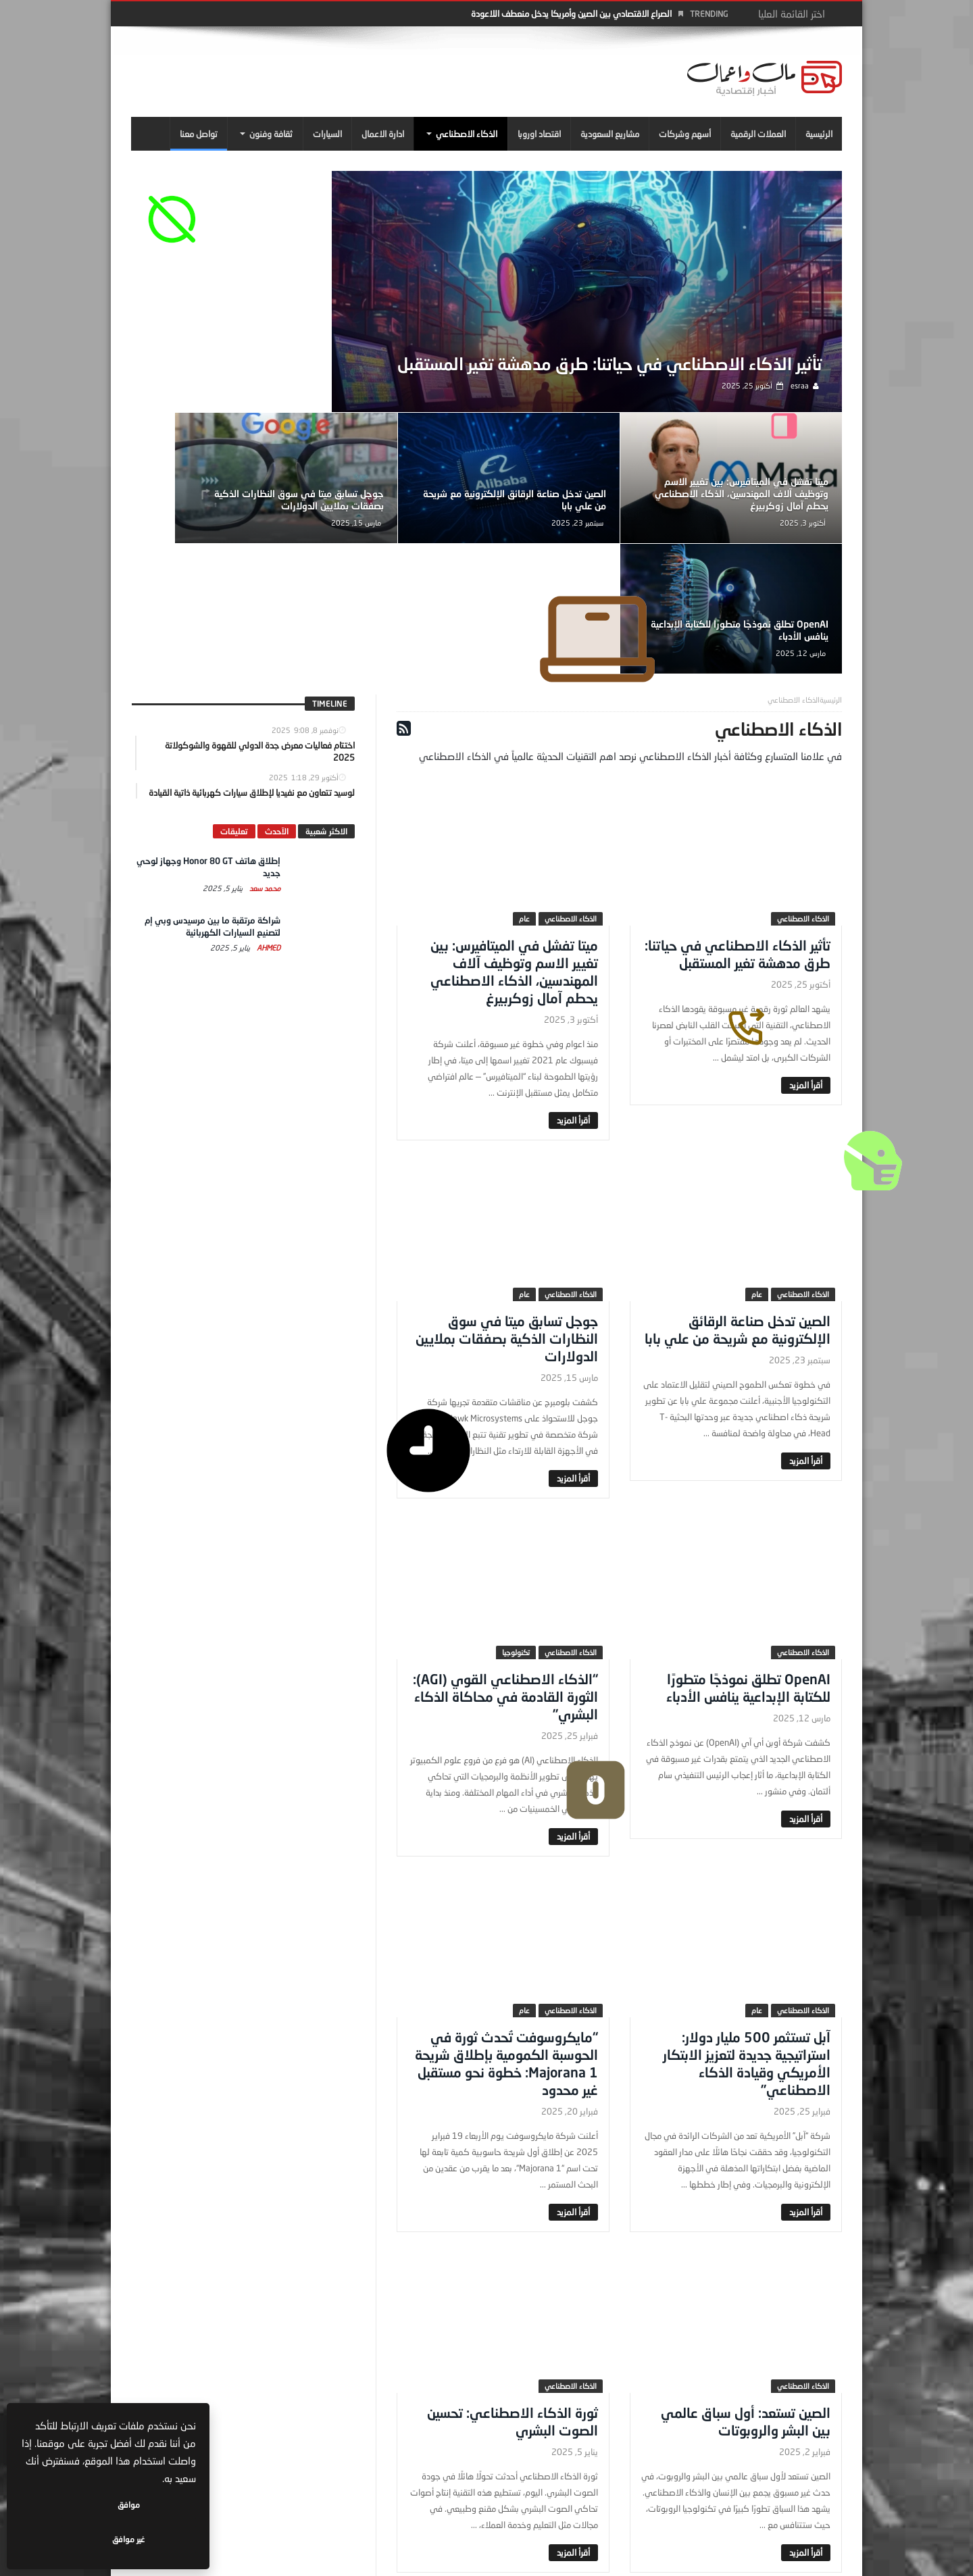 This screenshot has width=973, height=2576. What do you see at coordinates (746, 1027) in the screenshot?
I see `make an outgoing call` at bounding box center [746, 1027].